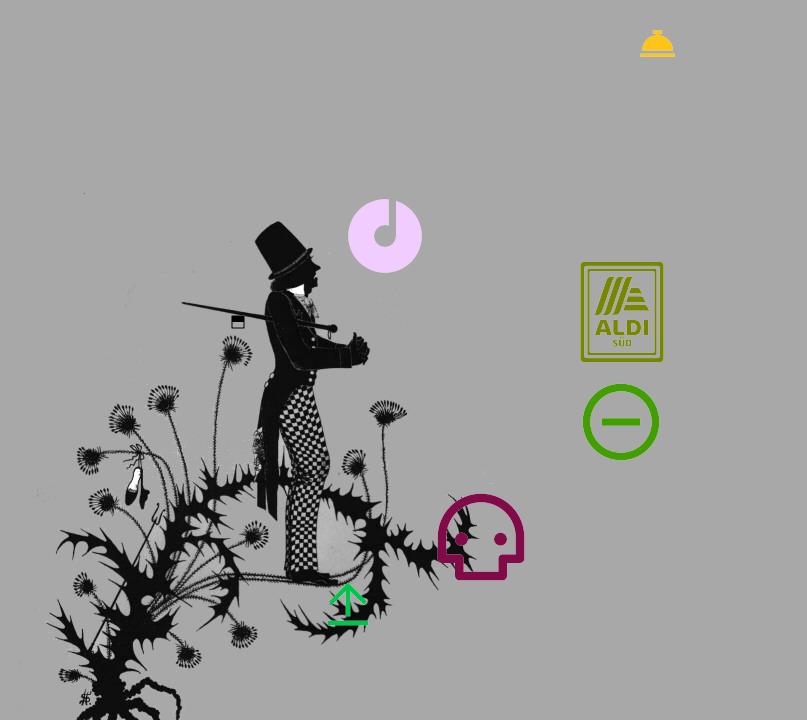 Image resolution: width=807 pixels, height=720 pixels. What do you see at coordinates (657, 44) in the screenshot?
I see `request assistance or customer service` at bounding box center [657, 44].